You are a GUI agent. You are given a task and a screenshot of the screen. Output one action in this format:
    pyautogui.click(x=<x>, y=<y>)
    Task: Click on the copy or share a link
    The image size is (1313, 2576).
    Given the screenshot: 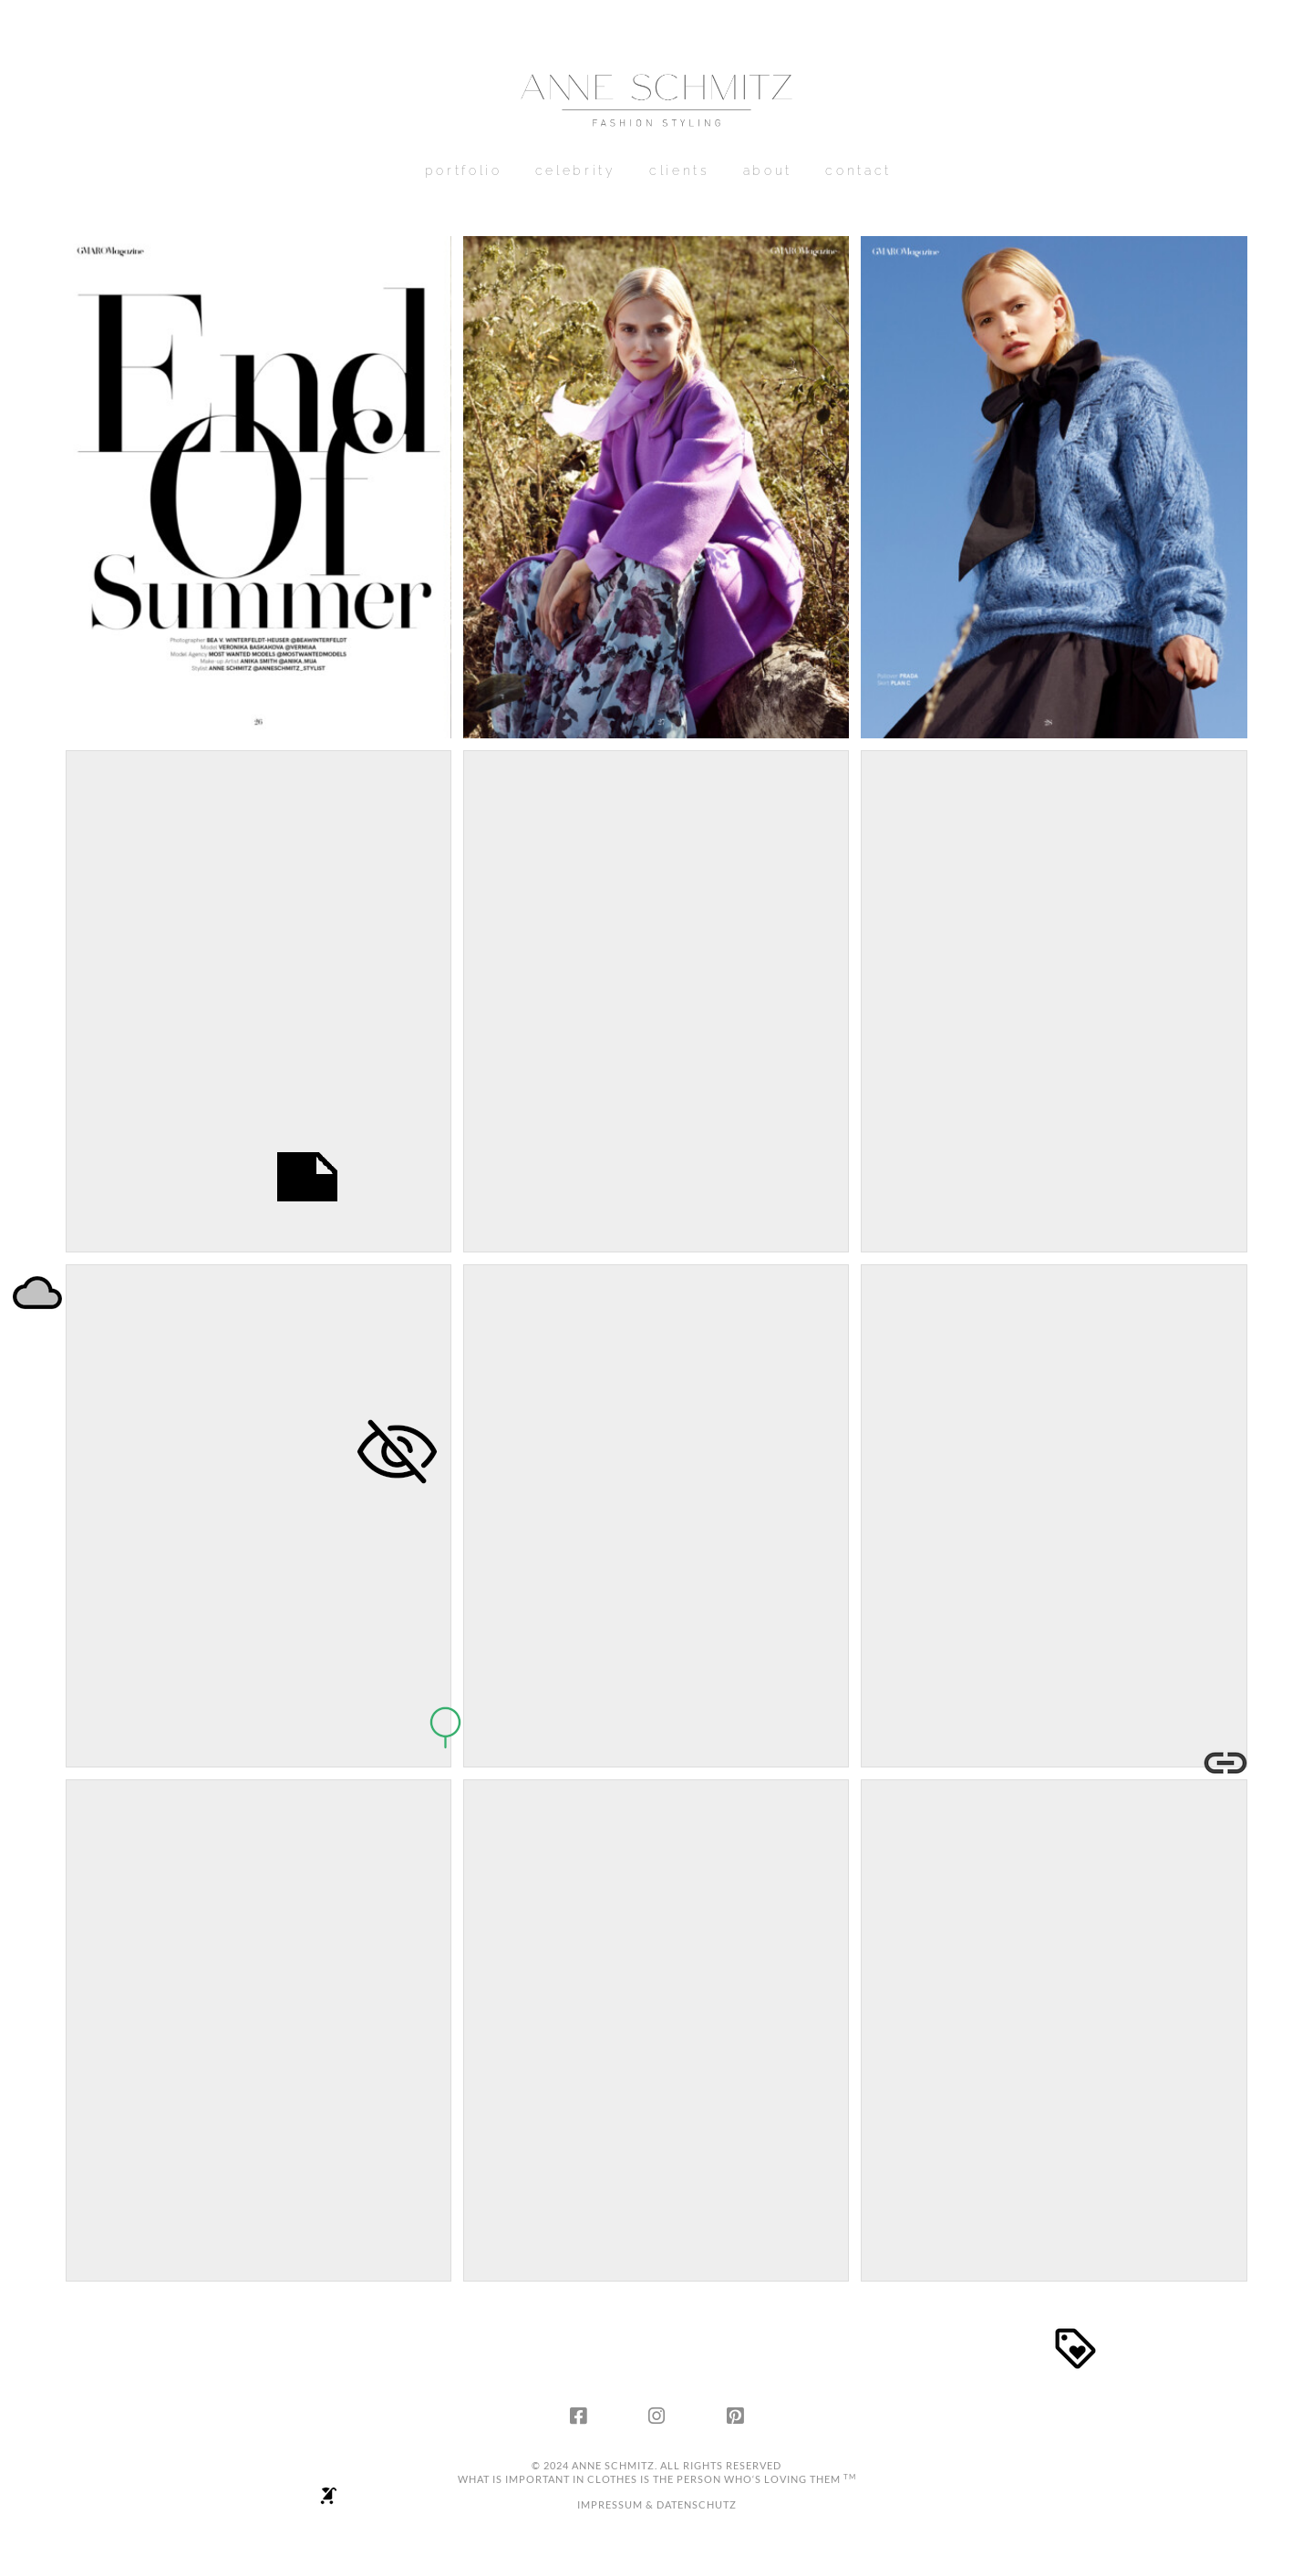 What is the action you would take?
    pyautogui.click(x=1225, y=1763)
    